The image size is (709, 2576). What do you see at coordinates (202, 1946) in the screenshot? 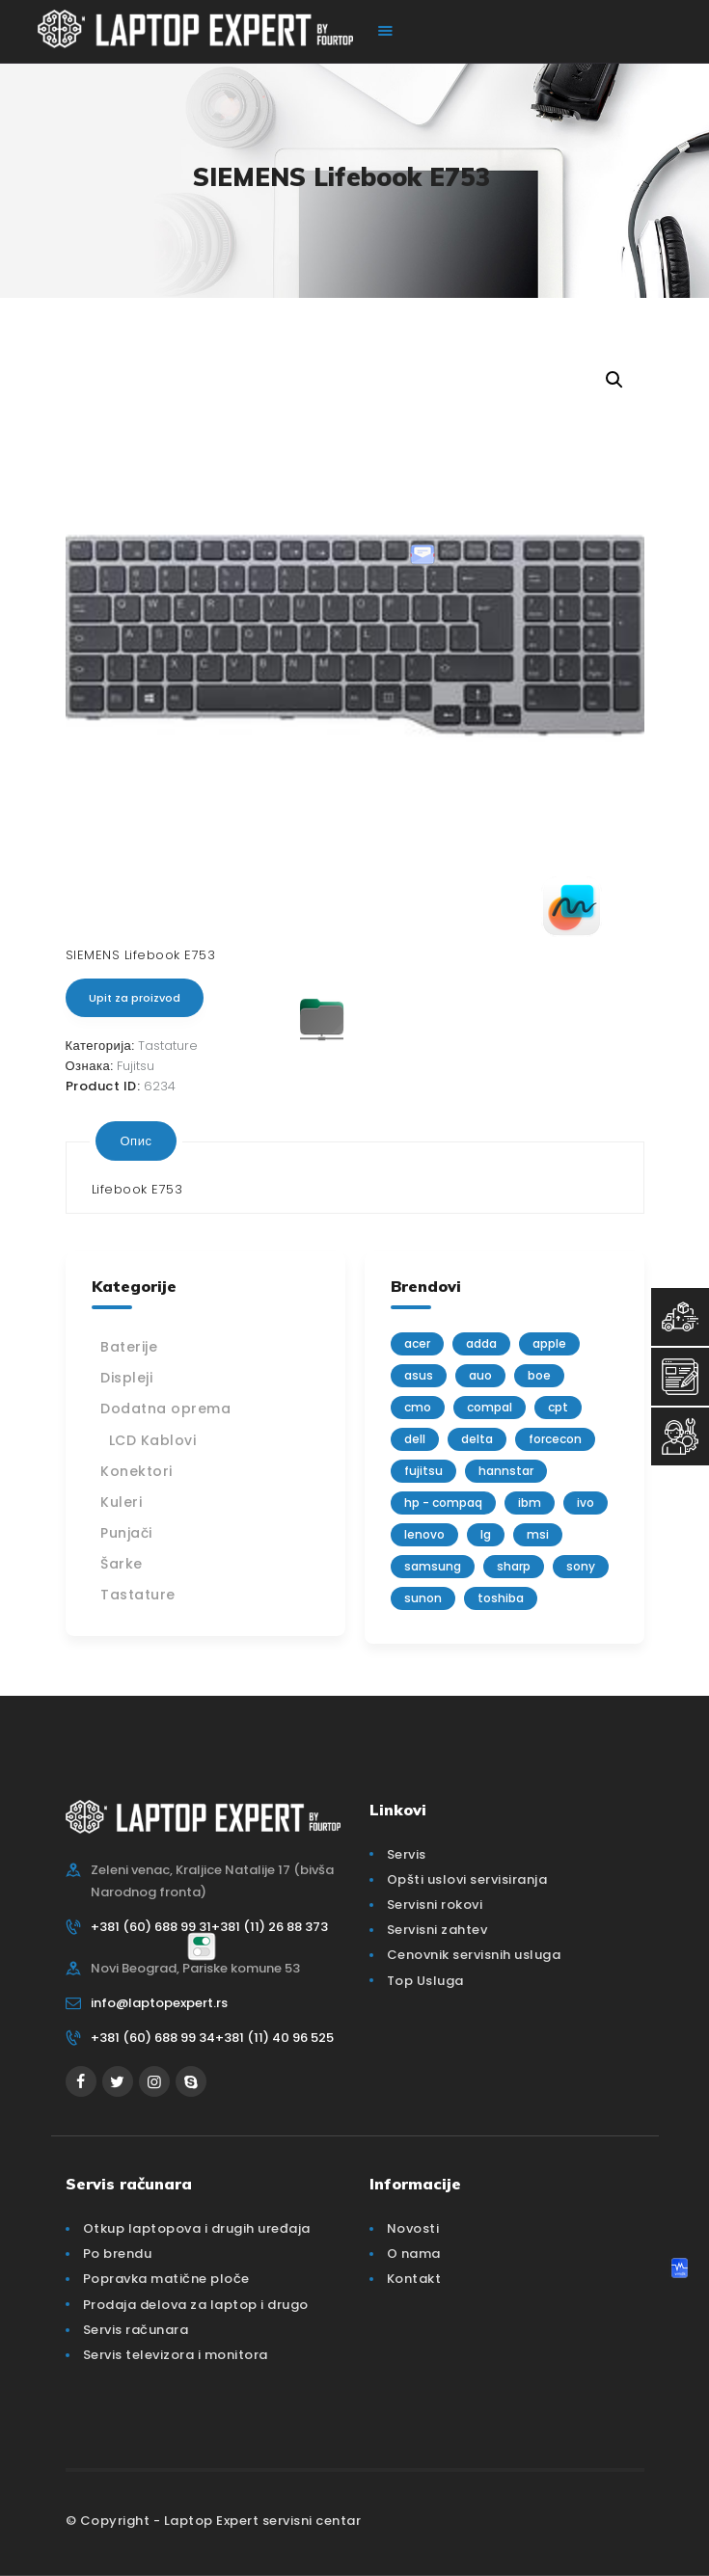
I see `open desktop settings and preferences` at bounding box center [202, 1946].